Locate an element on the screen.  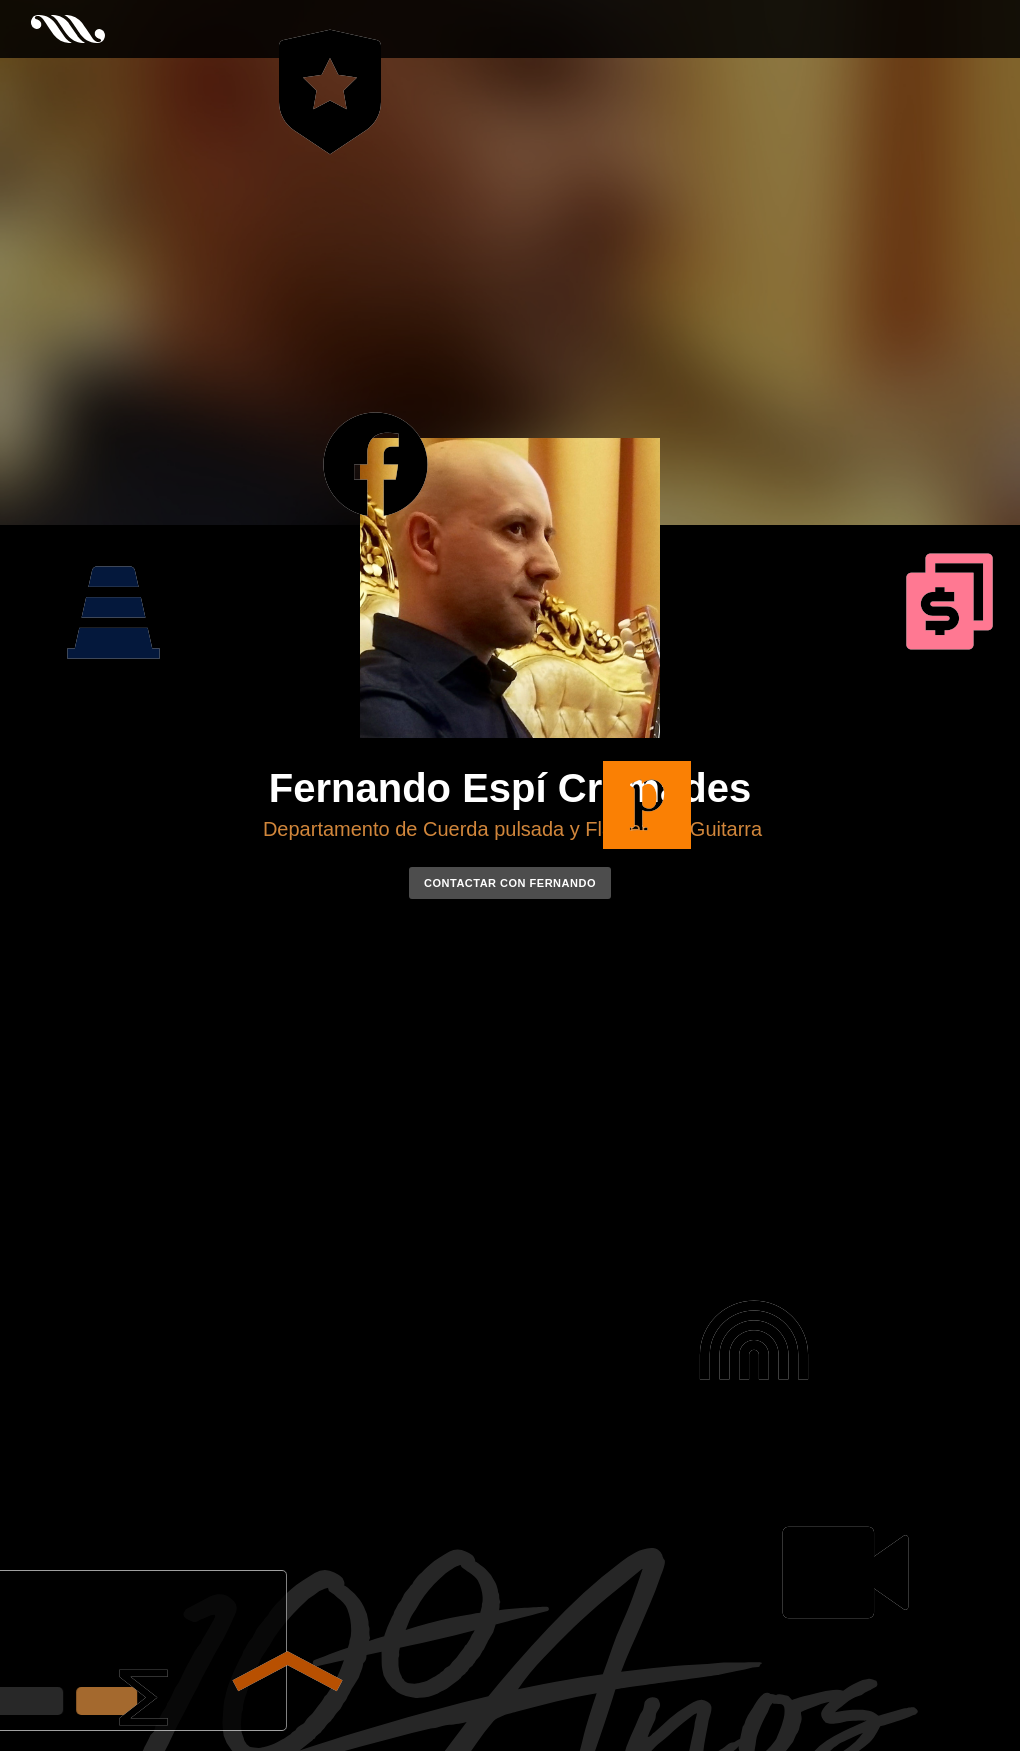
insert a mathematical sum or formula is located at coordinates (143, 1697).